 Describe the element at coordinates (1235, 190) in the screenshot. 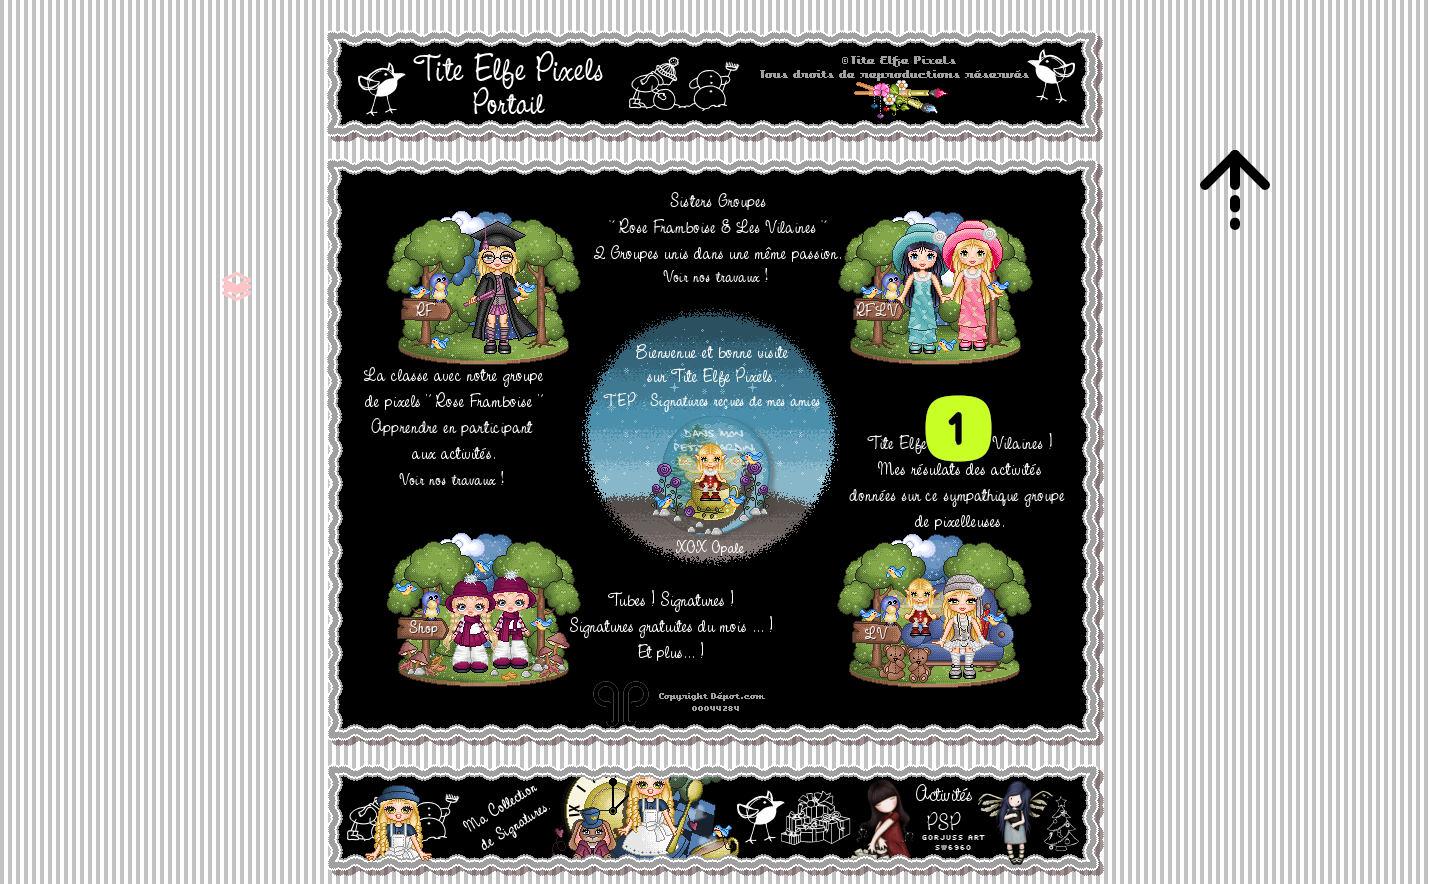

I see `upload in progress or pending` at that location.